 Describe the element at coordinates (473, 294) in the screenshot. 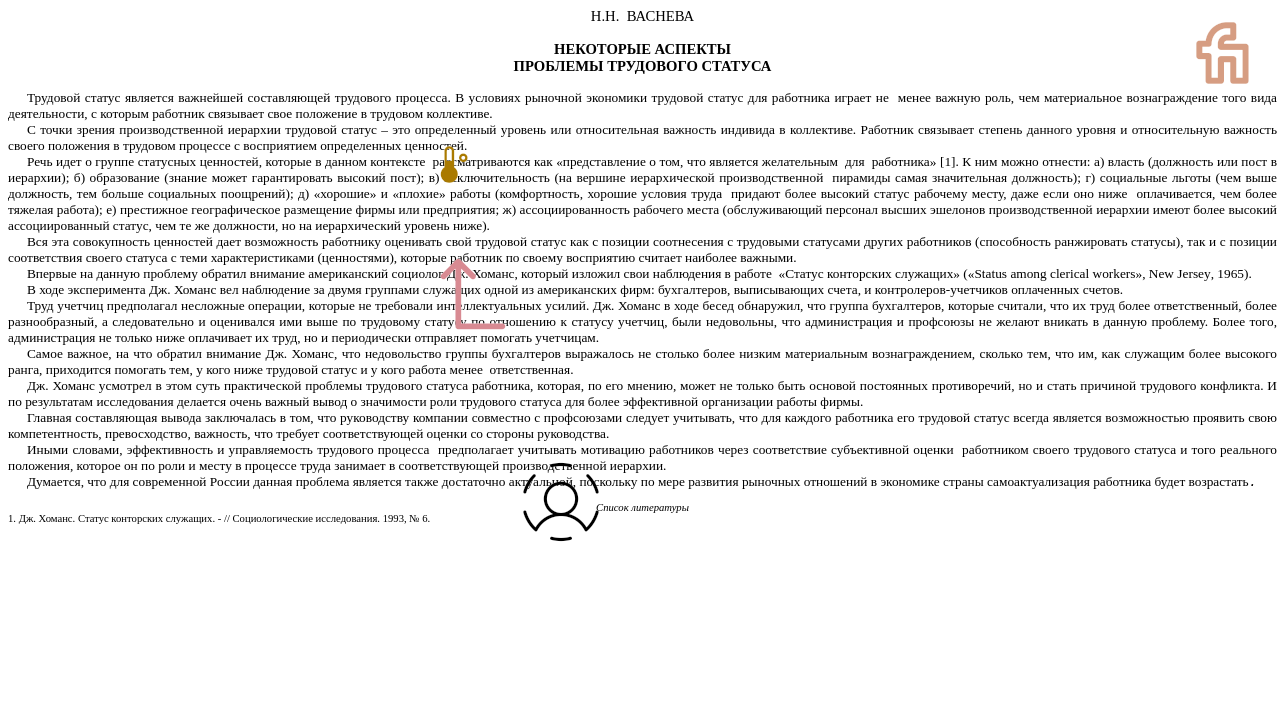

I see `go back and up to previous level` at that location.